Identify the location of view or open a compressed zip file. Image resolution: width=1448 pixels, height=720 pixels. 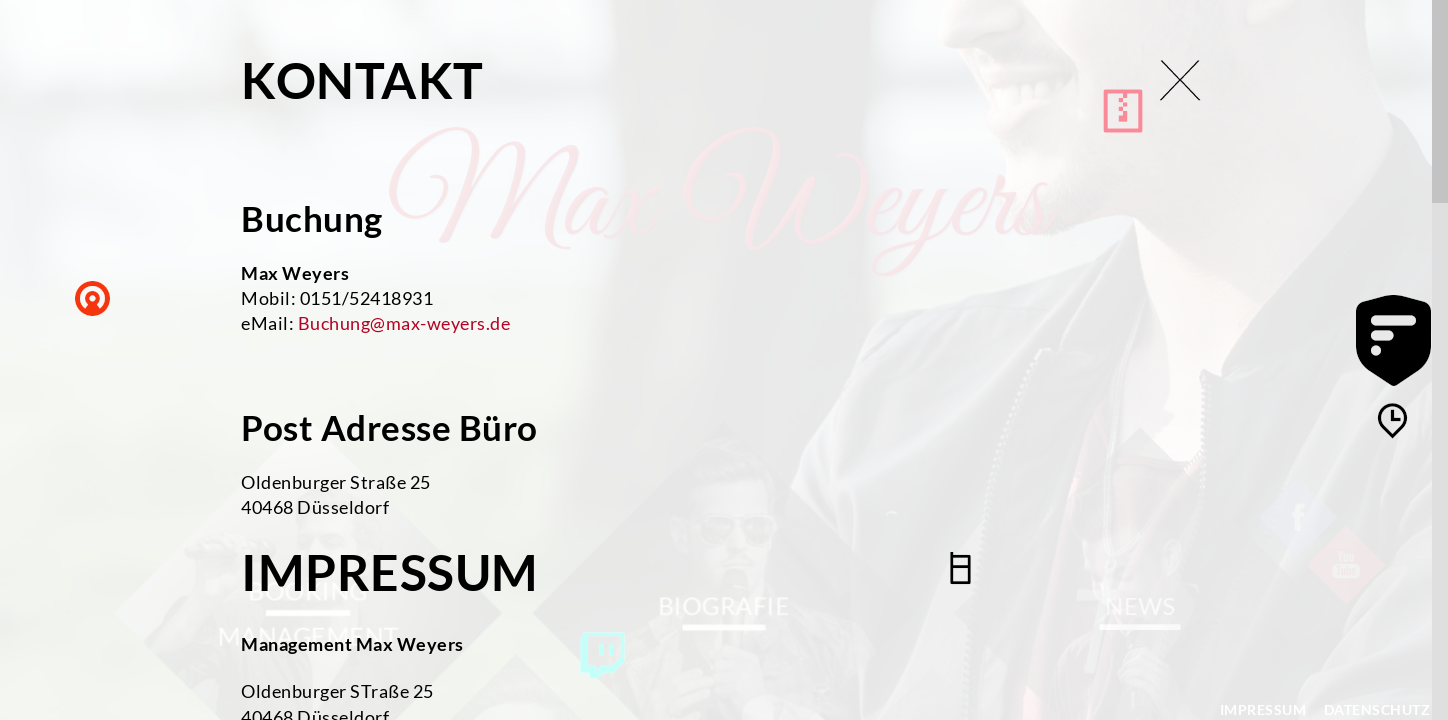
(1123, 111).